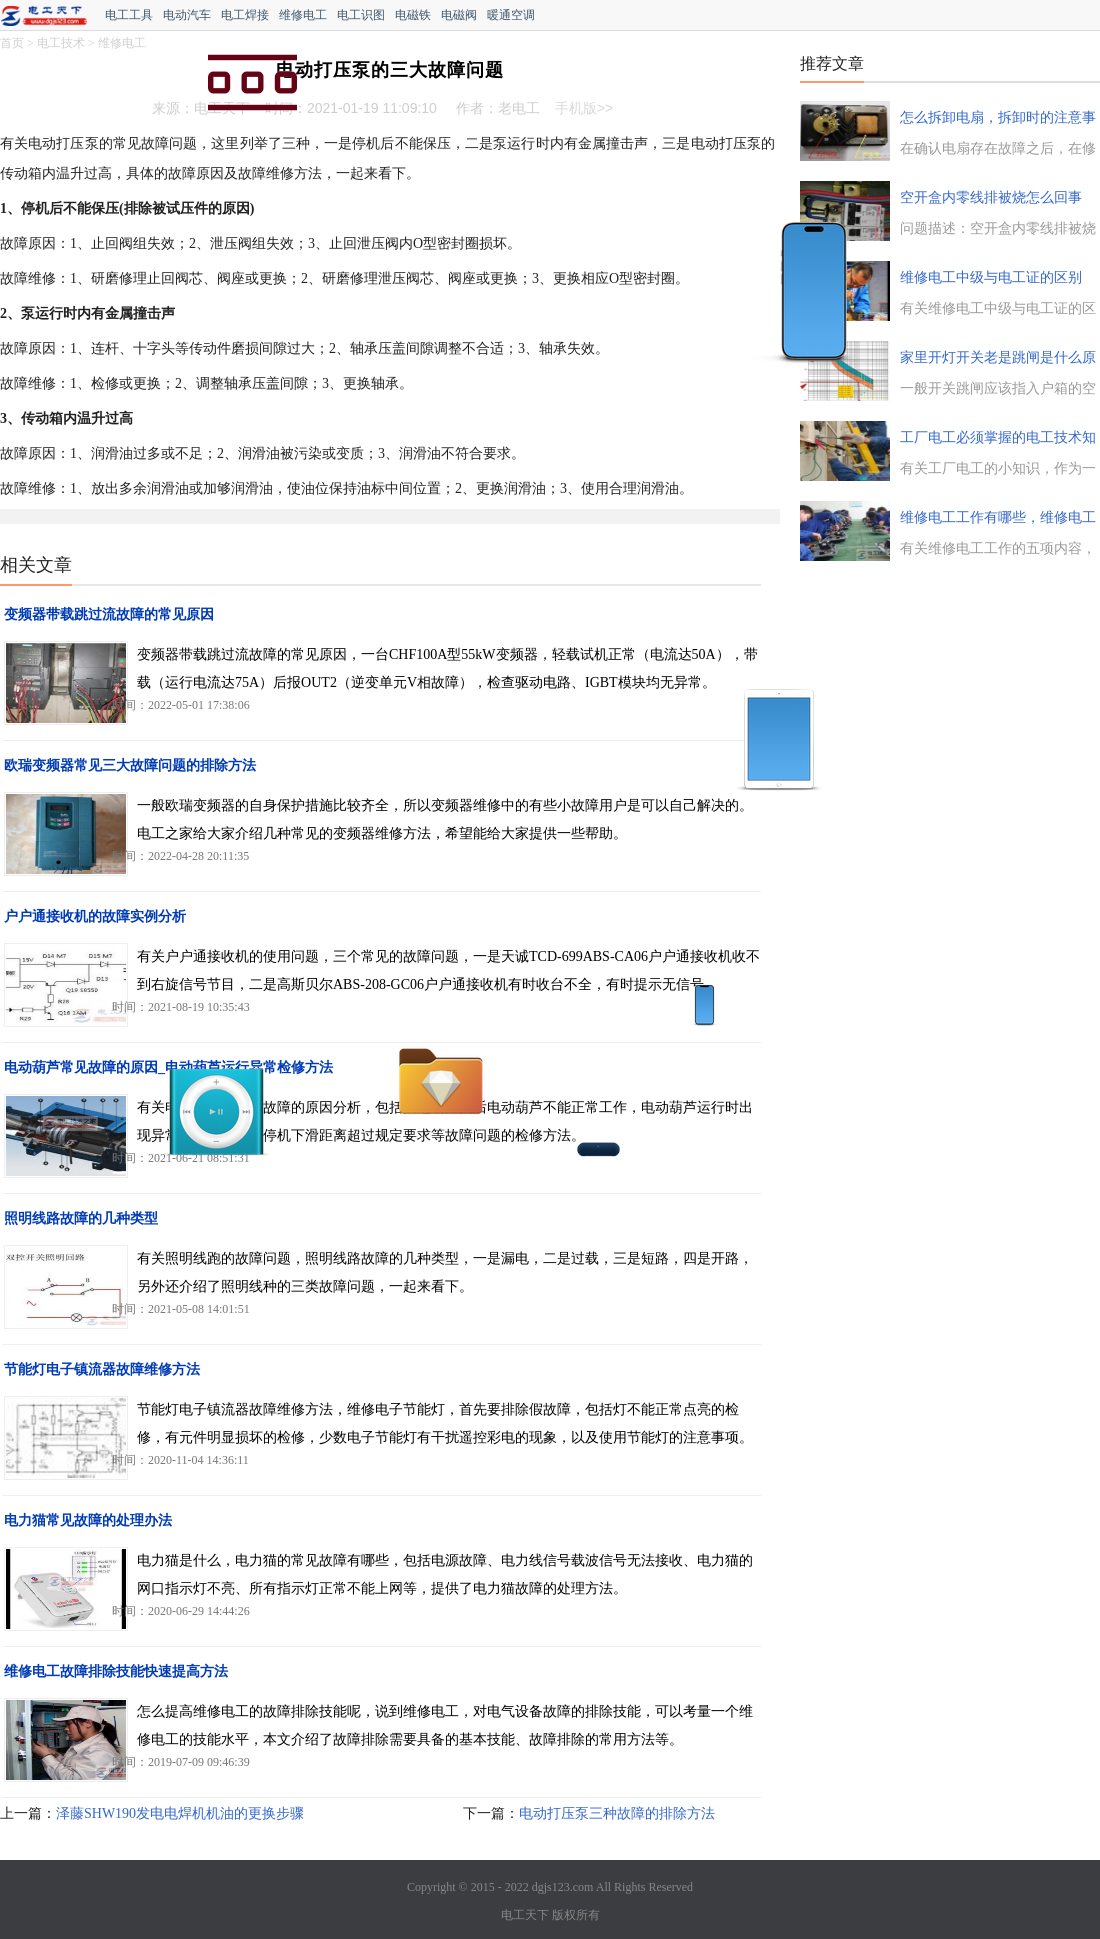  What do you see at coordinates (440, 1083) in the screenshot?
I see `open sketch app project files` at bounding box center [440, 1083].